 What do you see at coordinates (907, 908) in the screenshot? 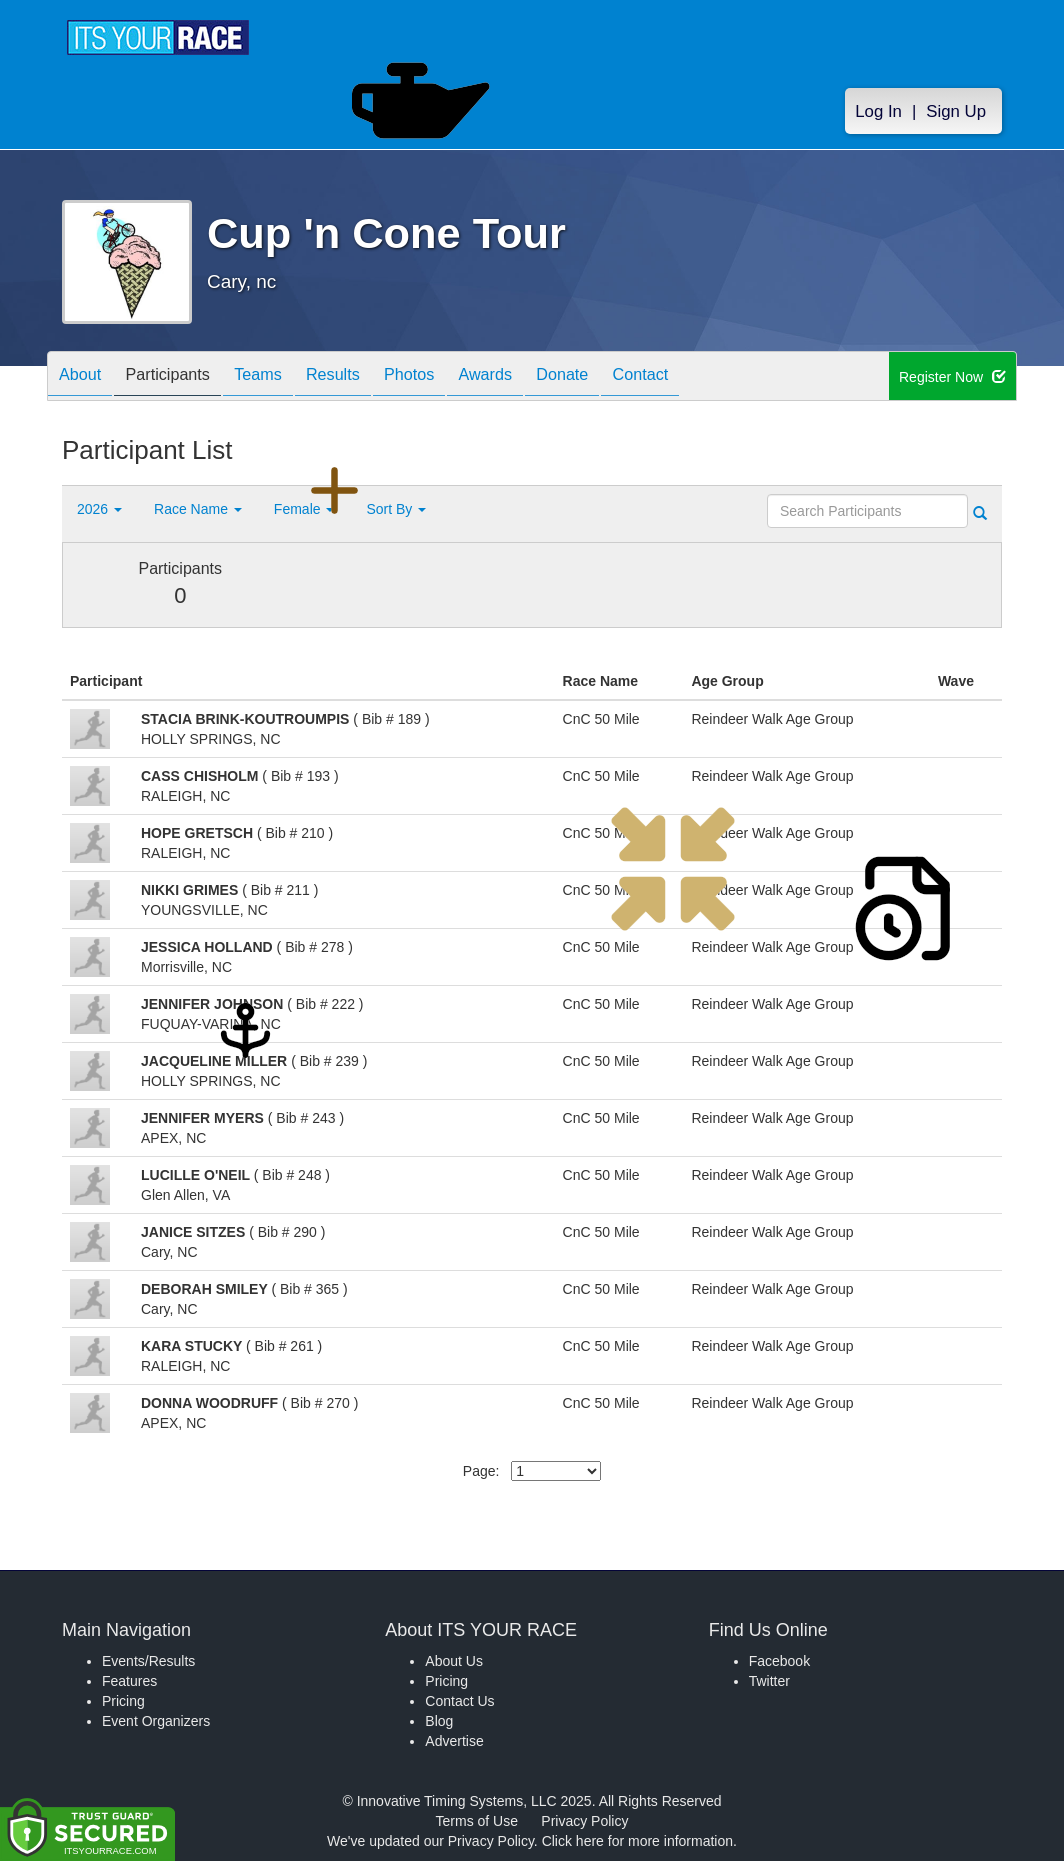
I see `view file history or recent changes` at bounding box center [907, 908].